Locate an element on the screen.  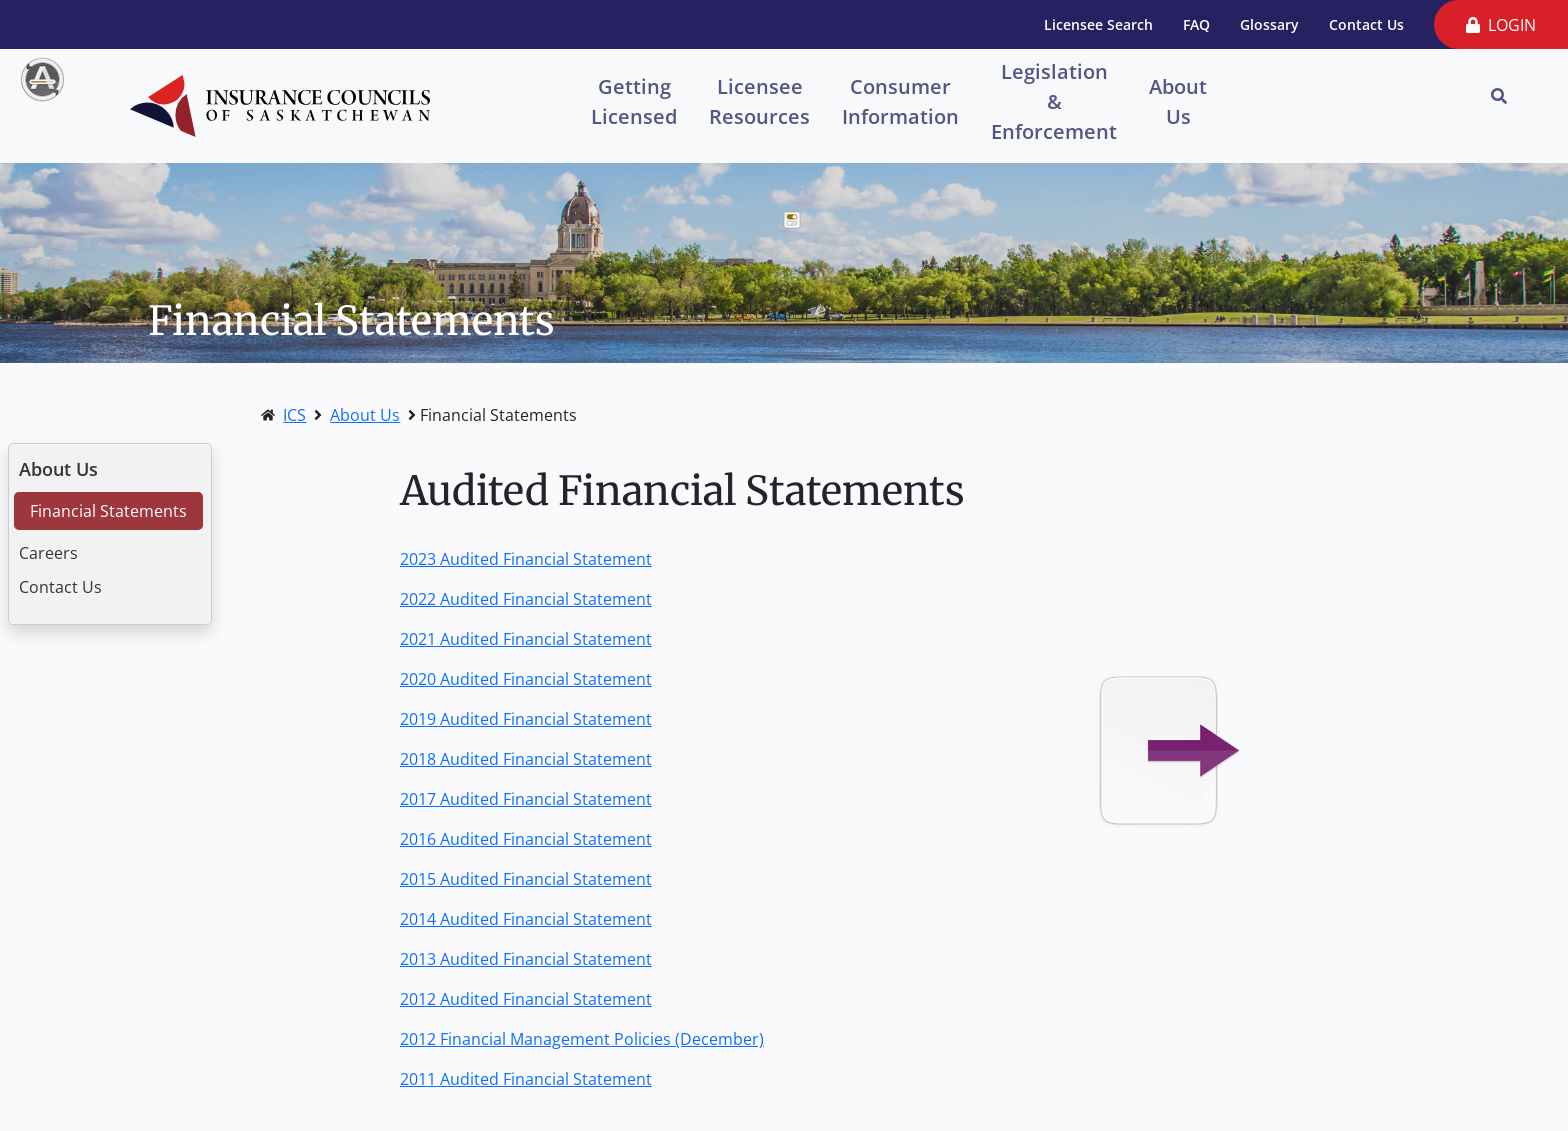
open system settings or preferences is located at coordinates (792, 220).